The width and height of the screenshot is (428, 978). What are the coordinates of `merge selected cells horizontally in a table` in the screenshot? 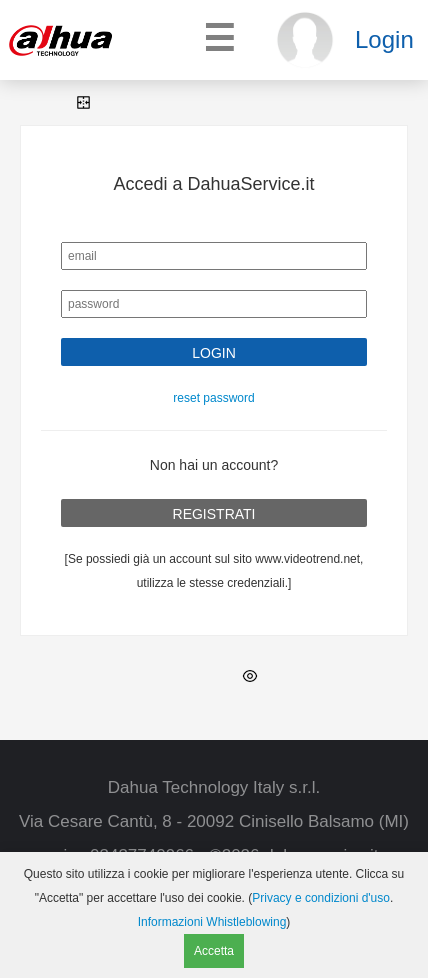 It's located at (83, 102).